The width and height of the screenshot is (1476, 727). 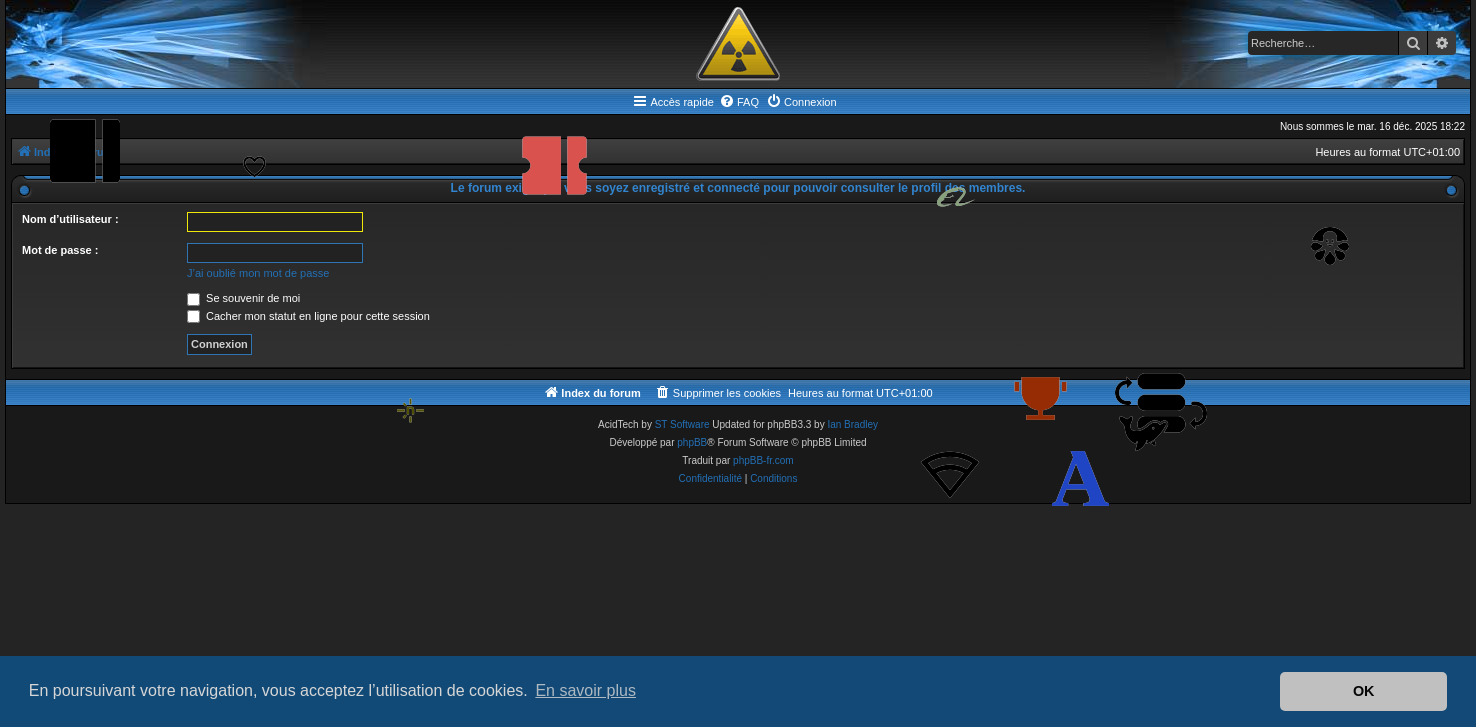 What do you see at coordinates (1330, 246) in the screenshot?
I see `visit the Custom Ink website` at bounding box center [1330, 246].